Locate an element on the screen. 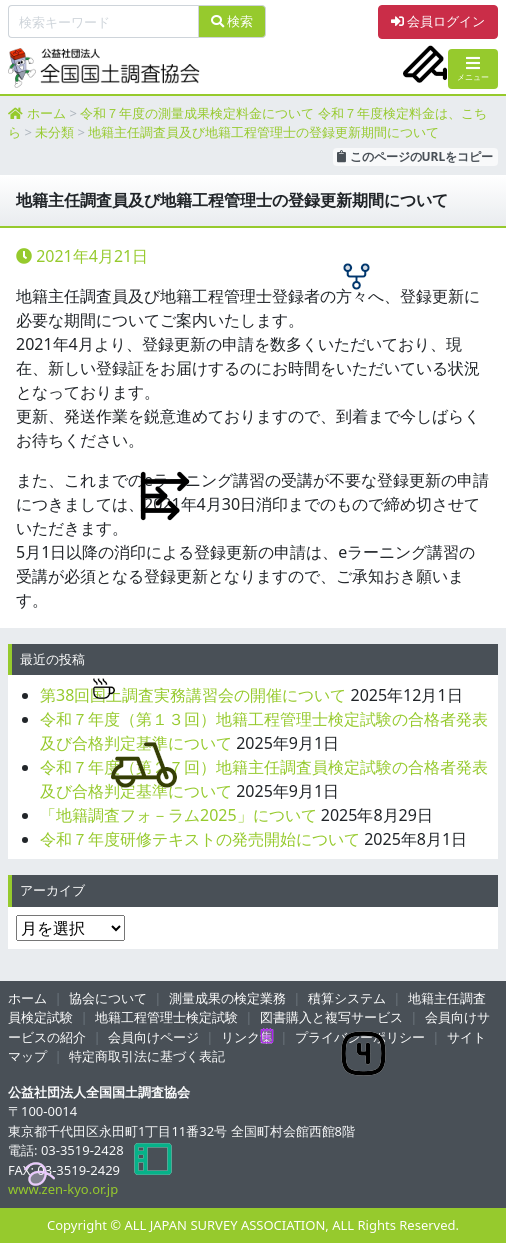 The width and height of the screenshot is (506, 1243). open notepad or notes app is located at coordinates (267, 1036).